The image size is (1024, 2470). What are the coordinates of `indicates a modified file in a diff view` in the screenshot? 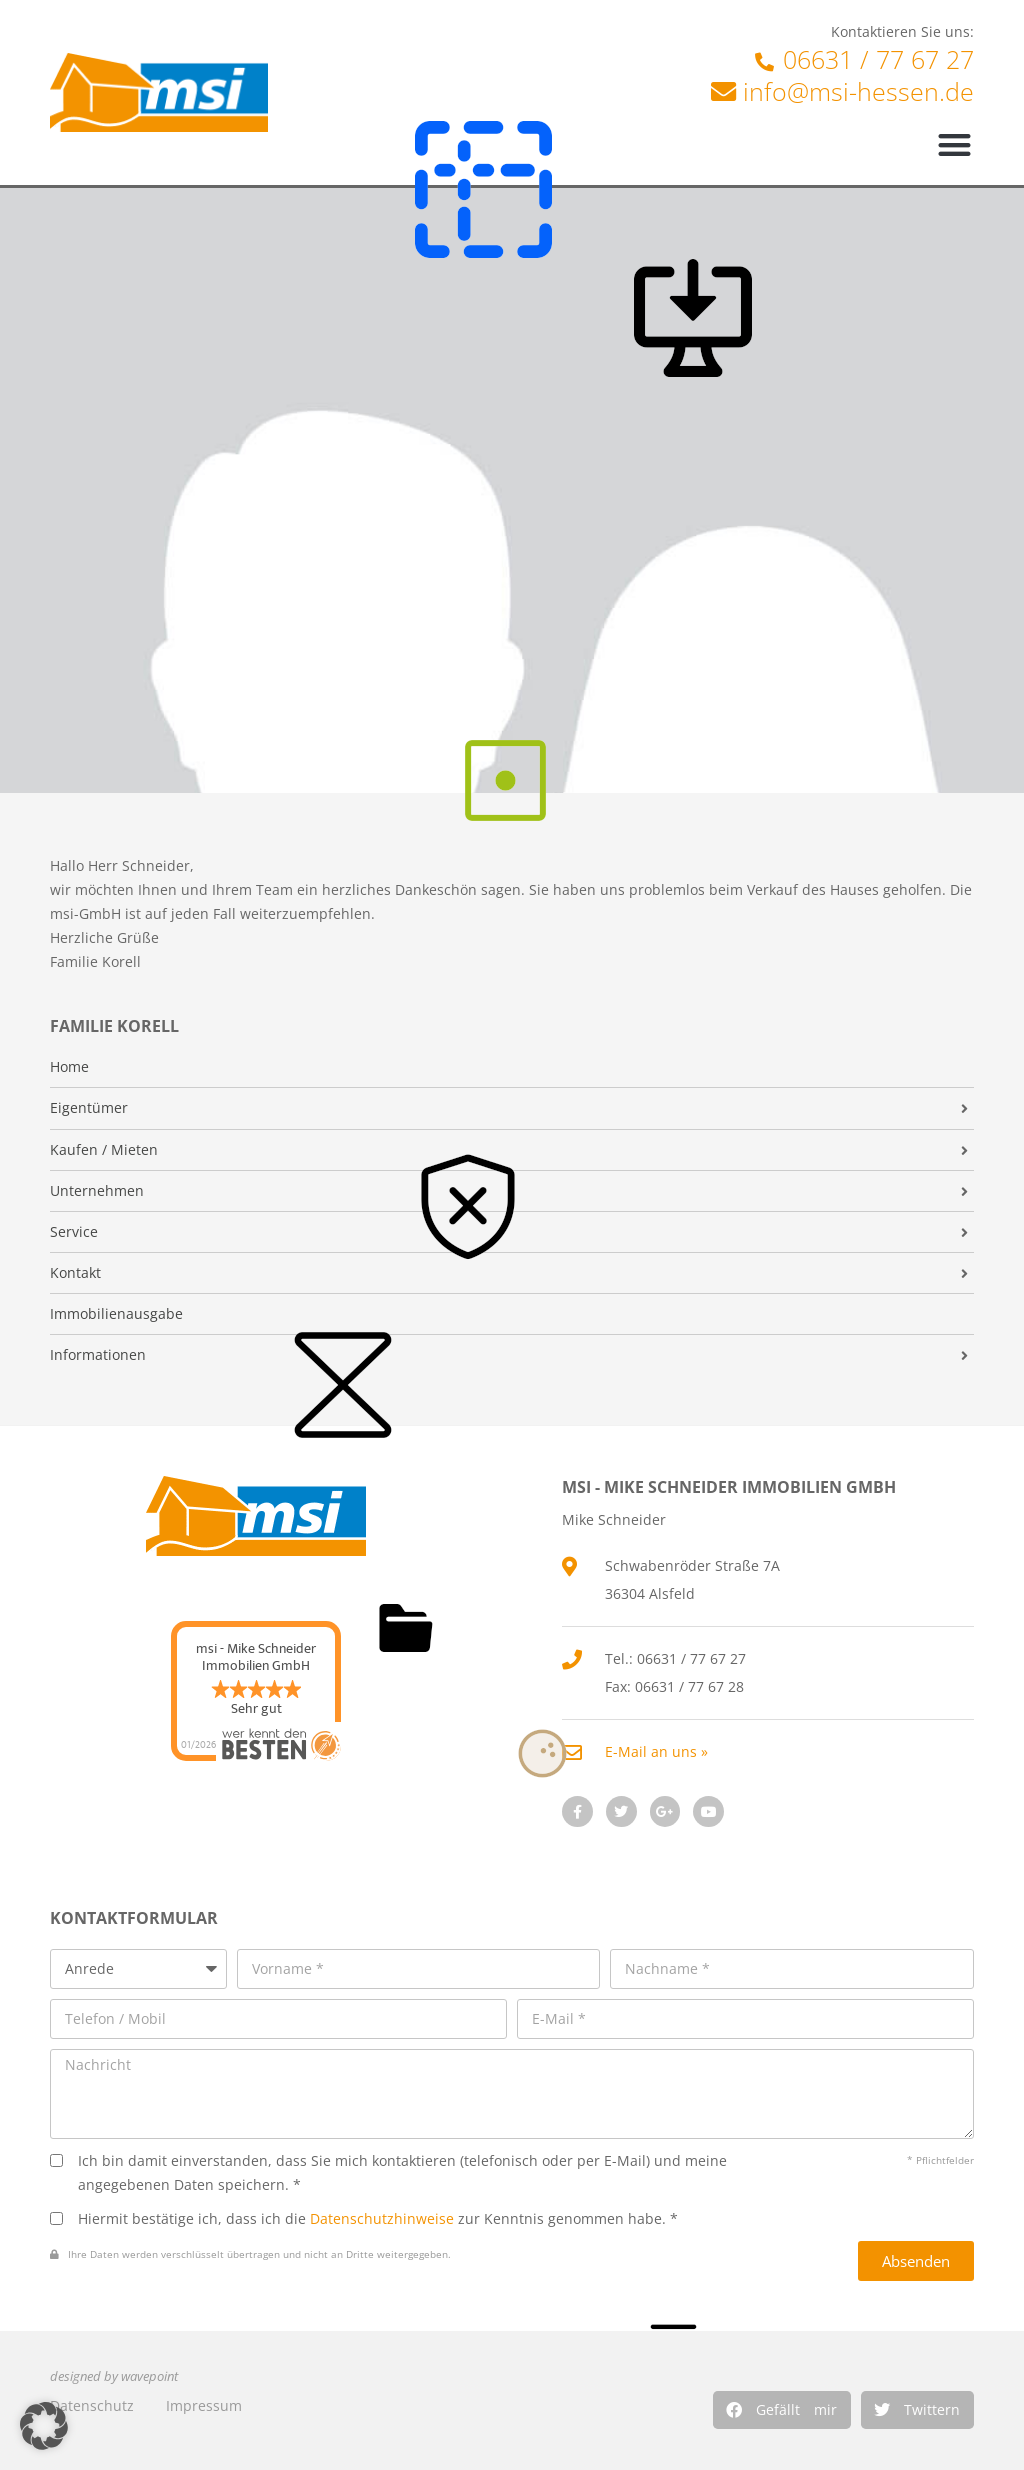 It's located at (505, 780).